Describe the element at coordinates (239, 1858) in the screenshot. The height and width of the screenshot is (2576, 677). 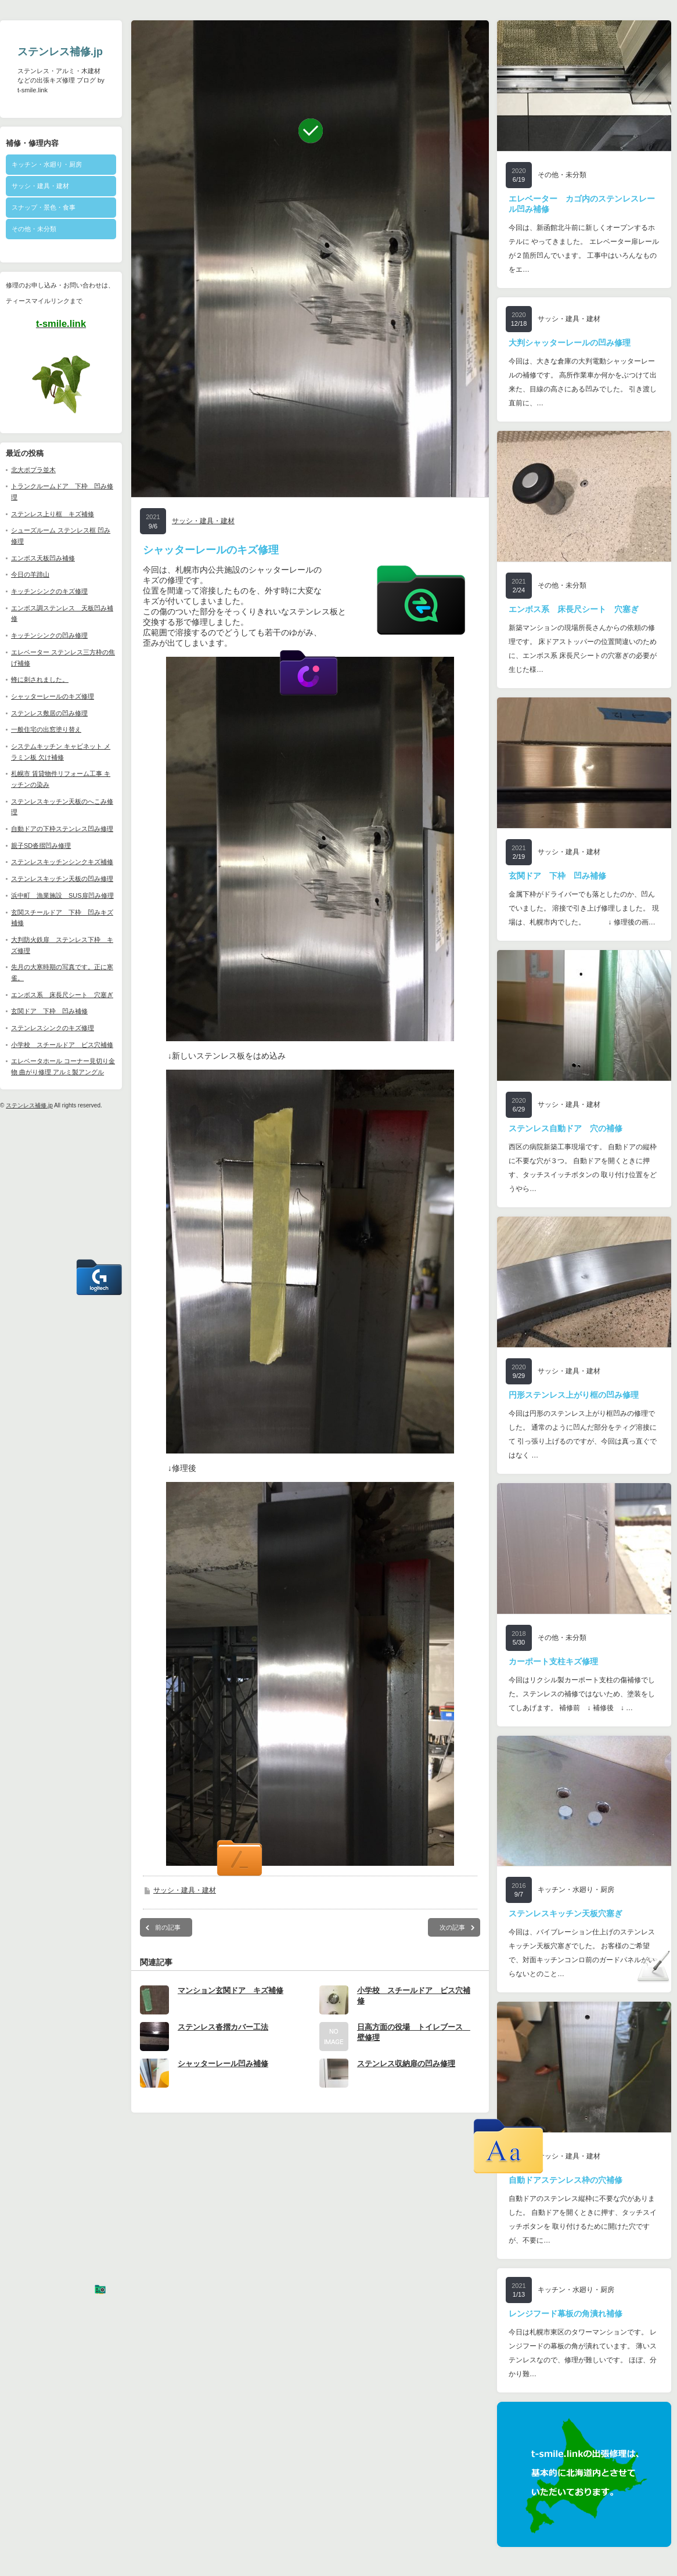
I see `access the root directory` at that location.